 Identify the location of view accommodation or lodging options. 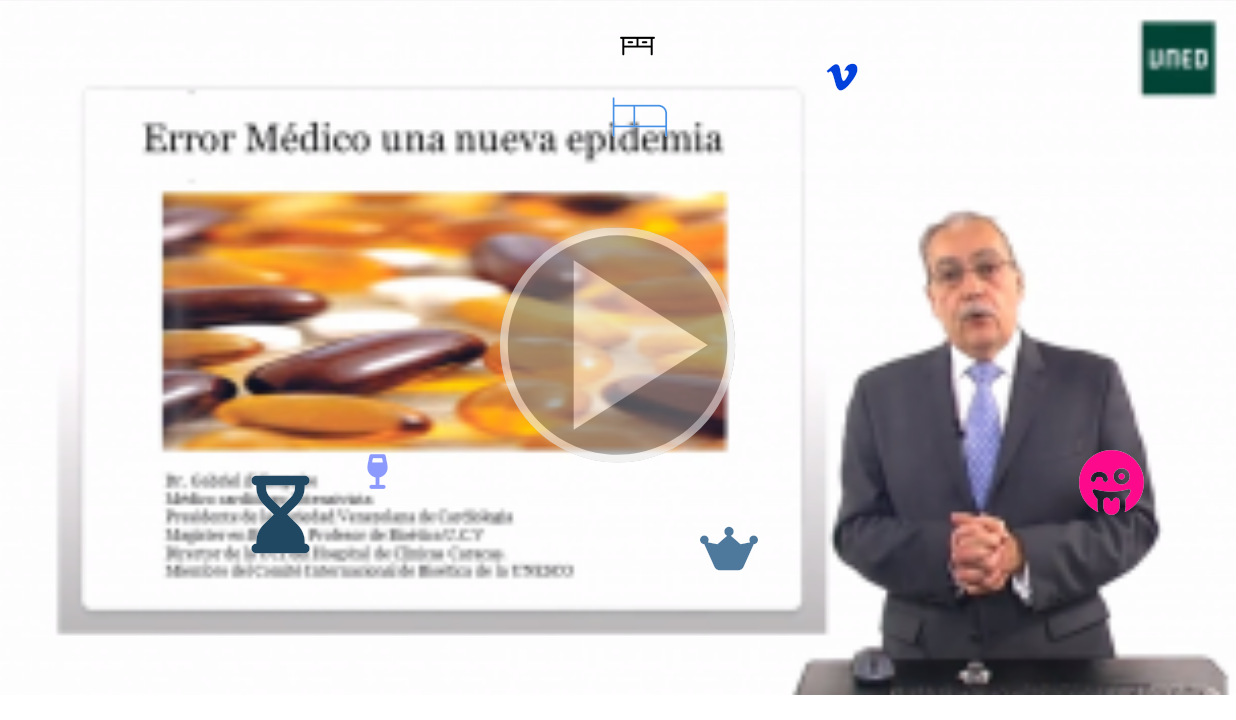
(638, 117).